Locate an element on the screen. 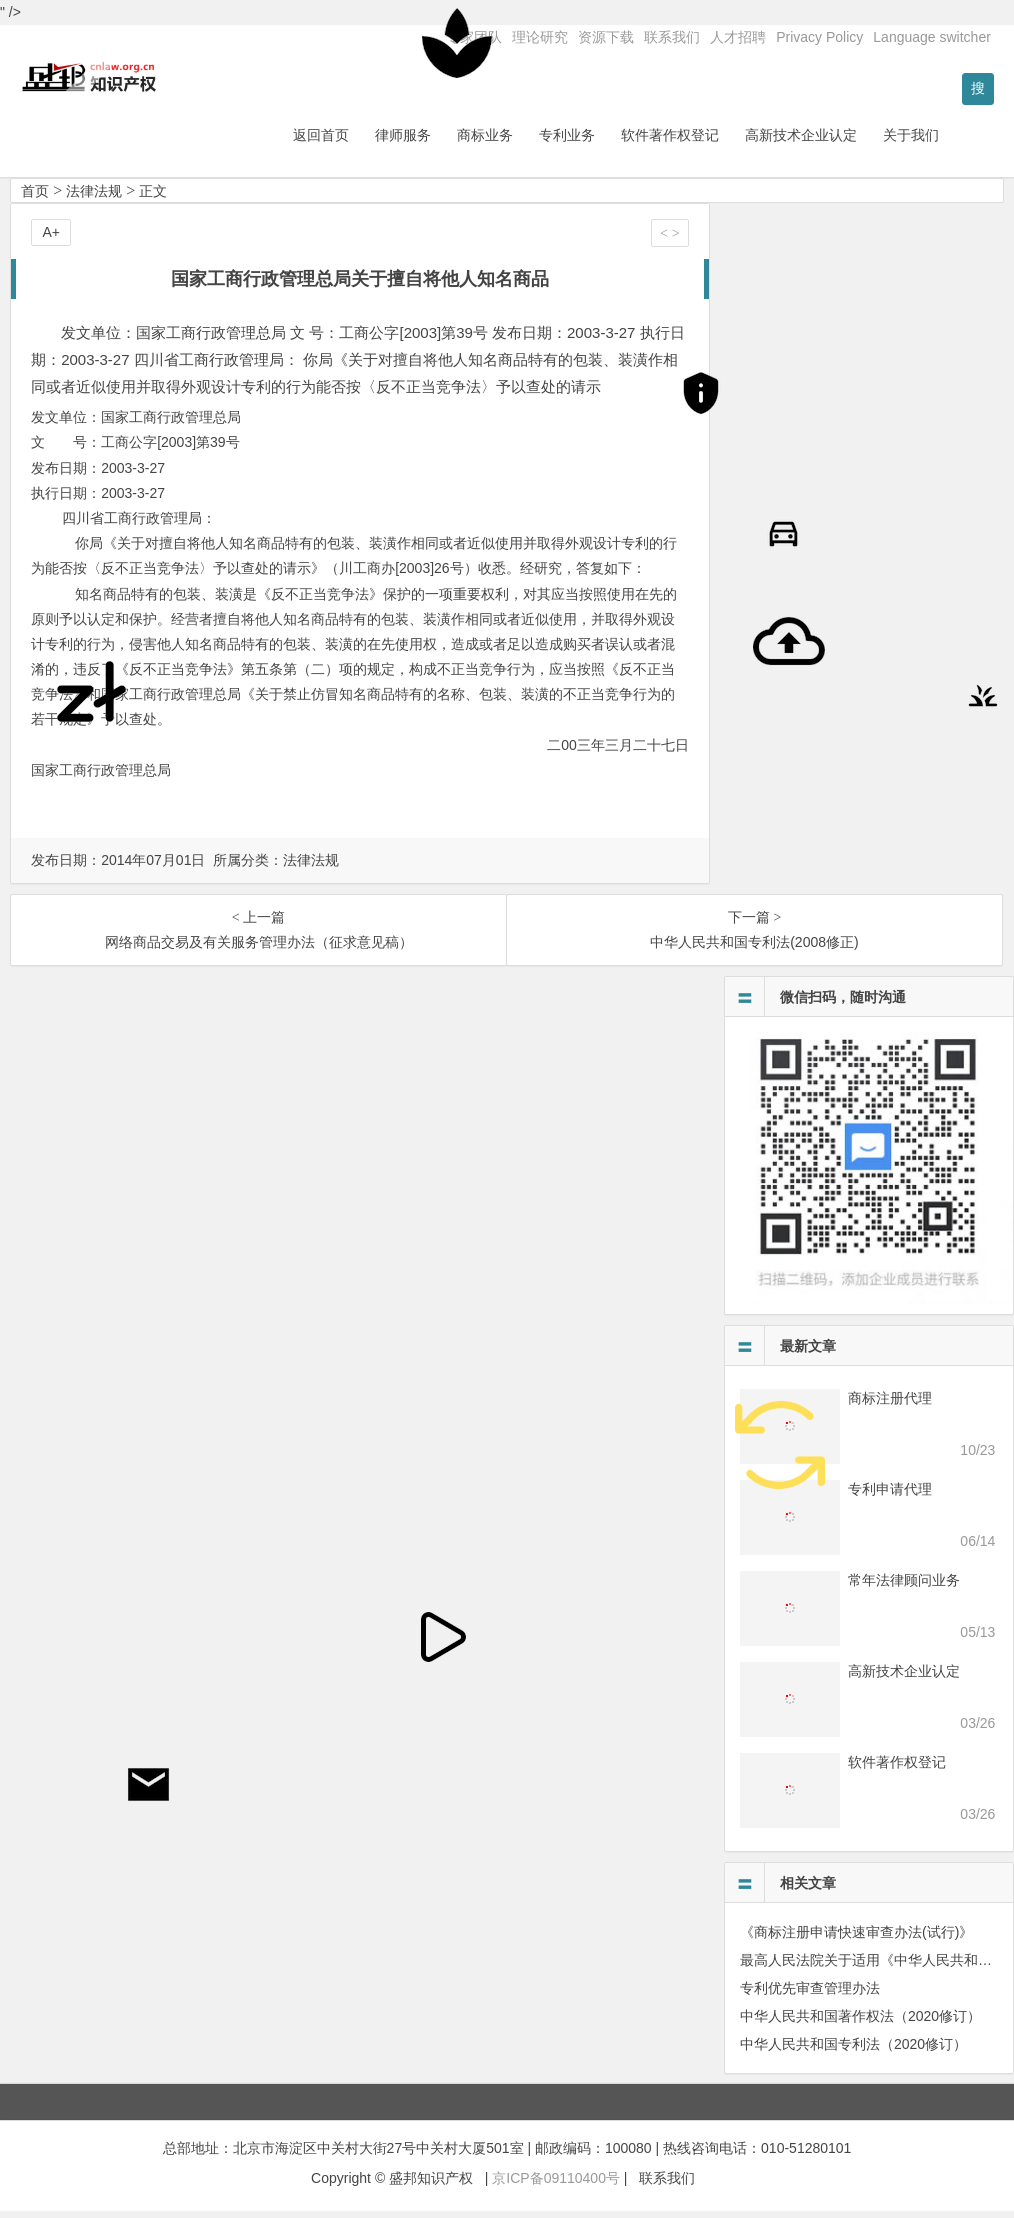 The width and height of the screenshot is (1014, 2218). play media or start playback is located at coordinates (441, 1637).